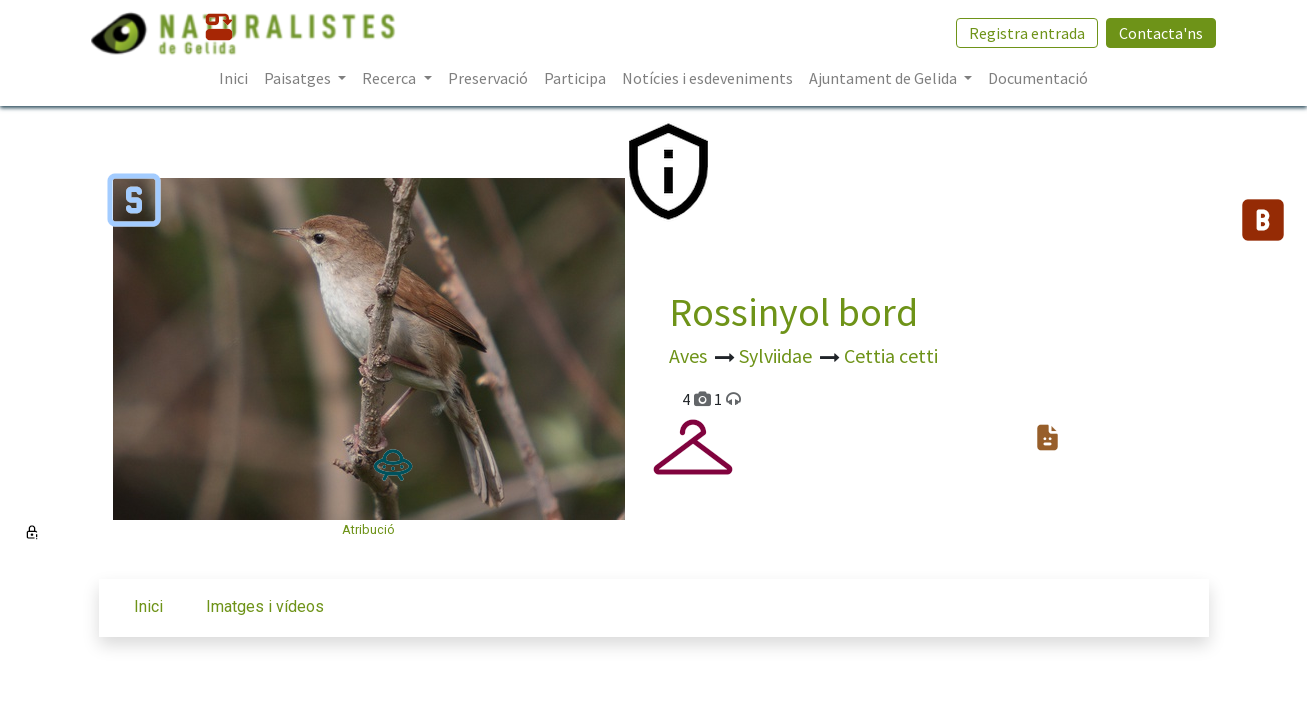  Describe the element at coordinates (393, 465) in the screenshot. I see `access sci-fi or space-themed content` at that location.